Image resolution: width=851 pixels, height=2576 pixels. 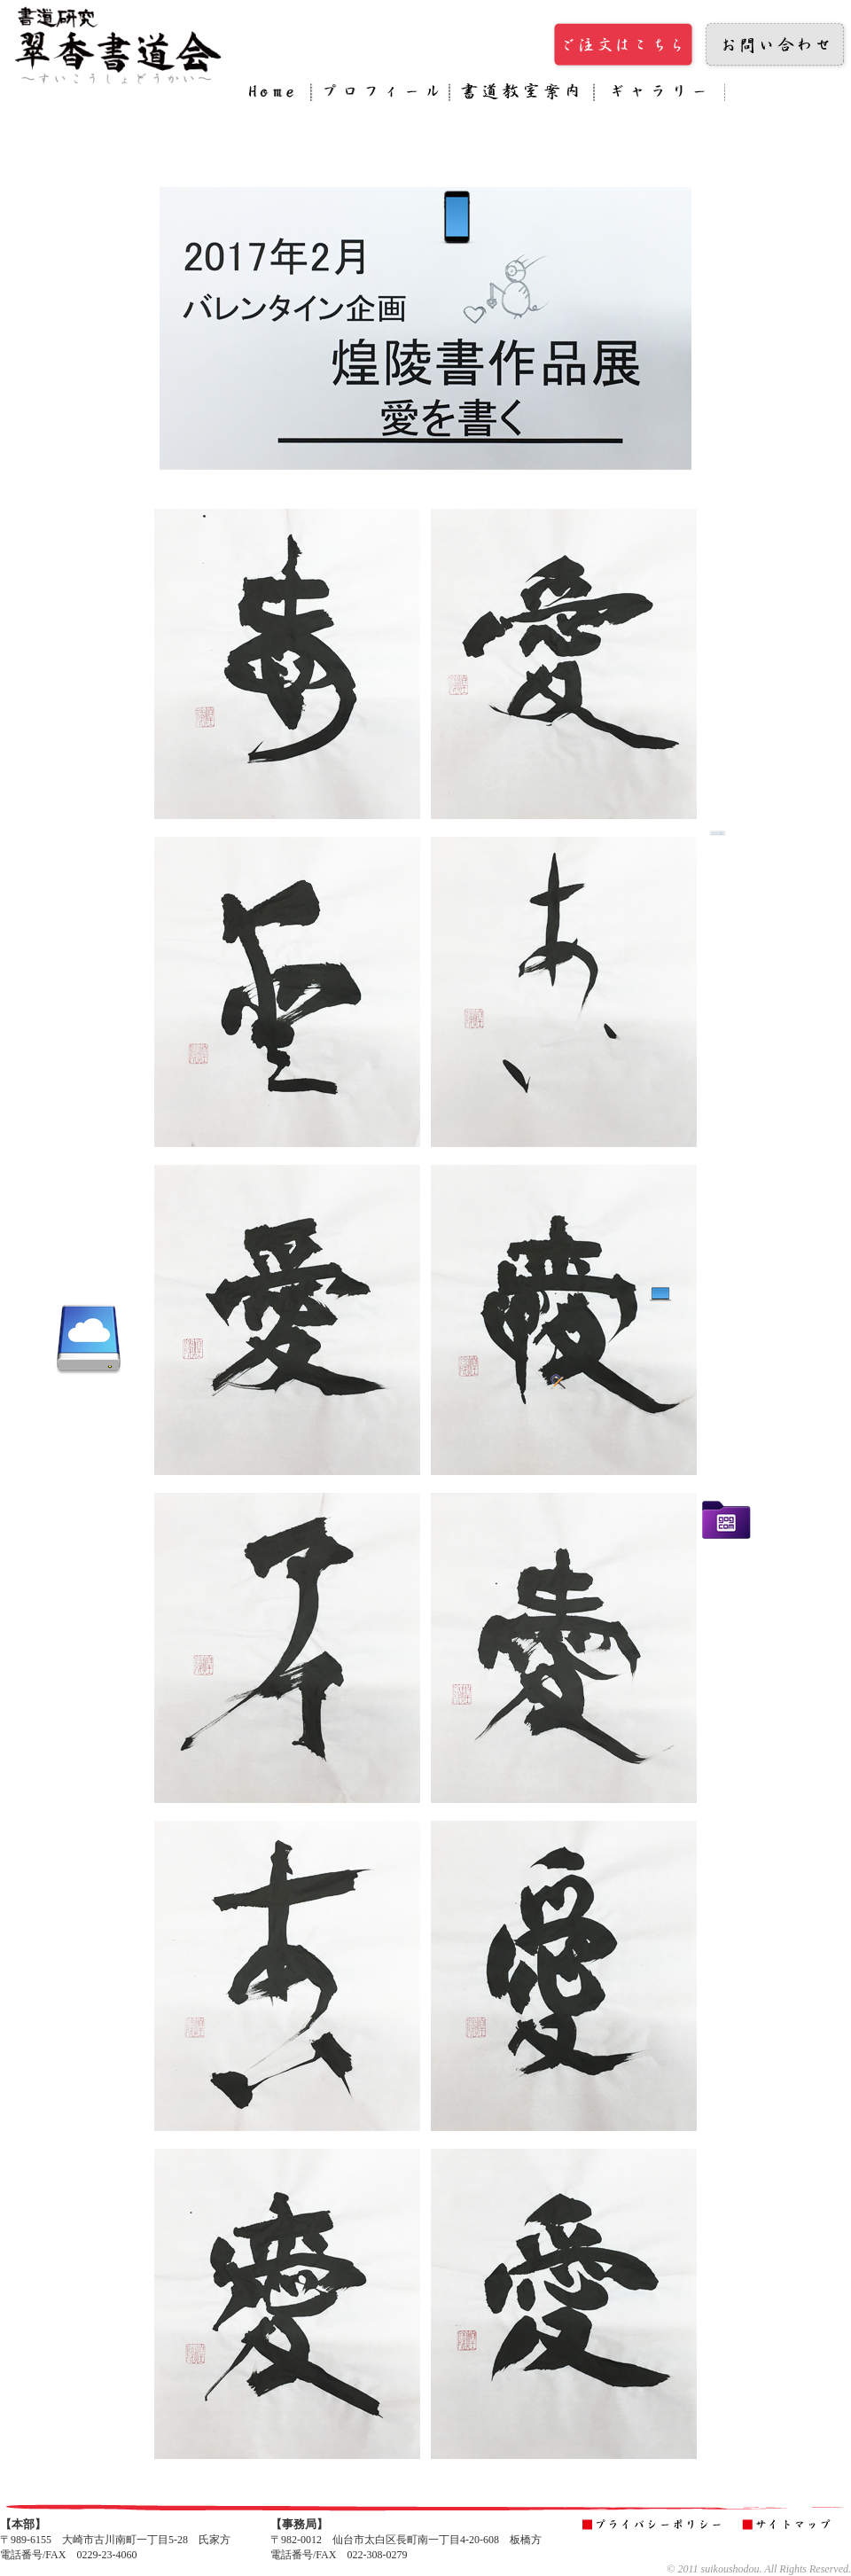 What do you see at coordinates (660, 1293) in the screenshot?
I see `indicates this mac device in system preferences` at bounding box center [660, 1293].